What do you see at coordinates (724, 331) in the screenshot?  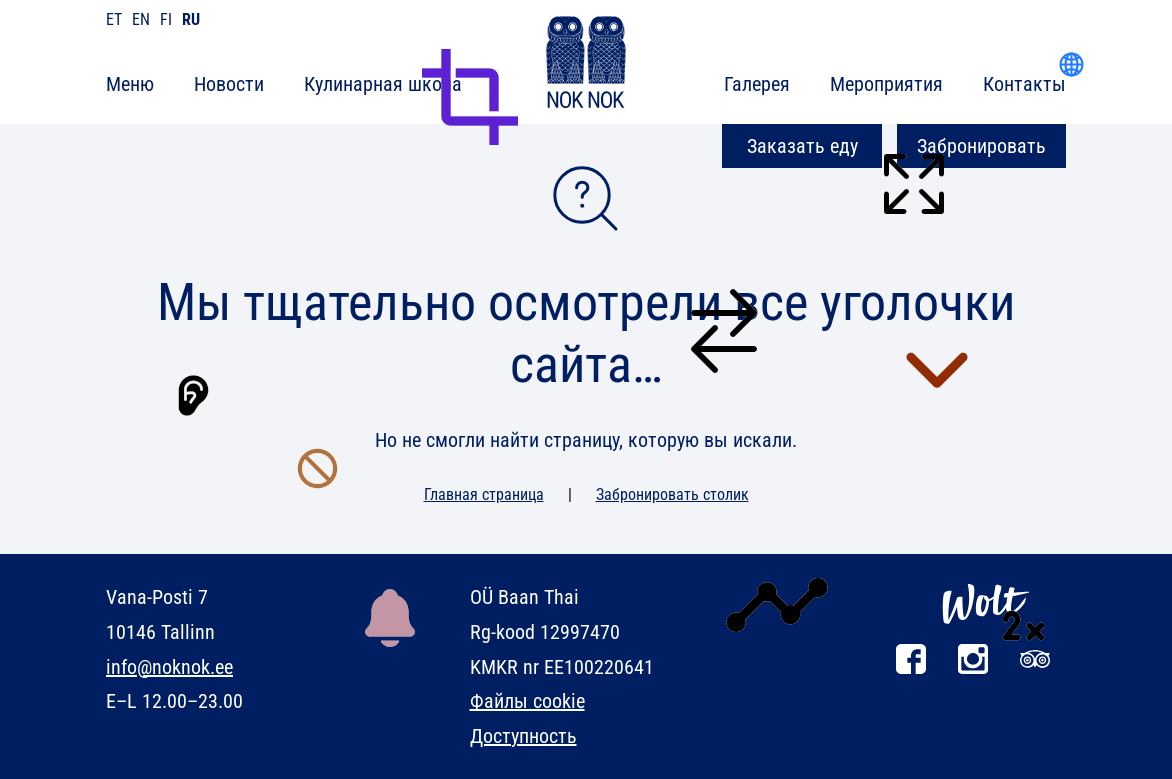 I see `swap or exchange items` at bounding box center [724, 331].